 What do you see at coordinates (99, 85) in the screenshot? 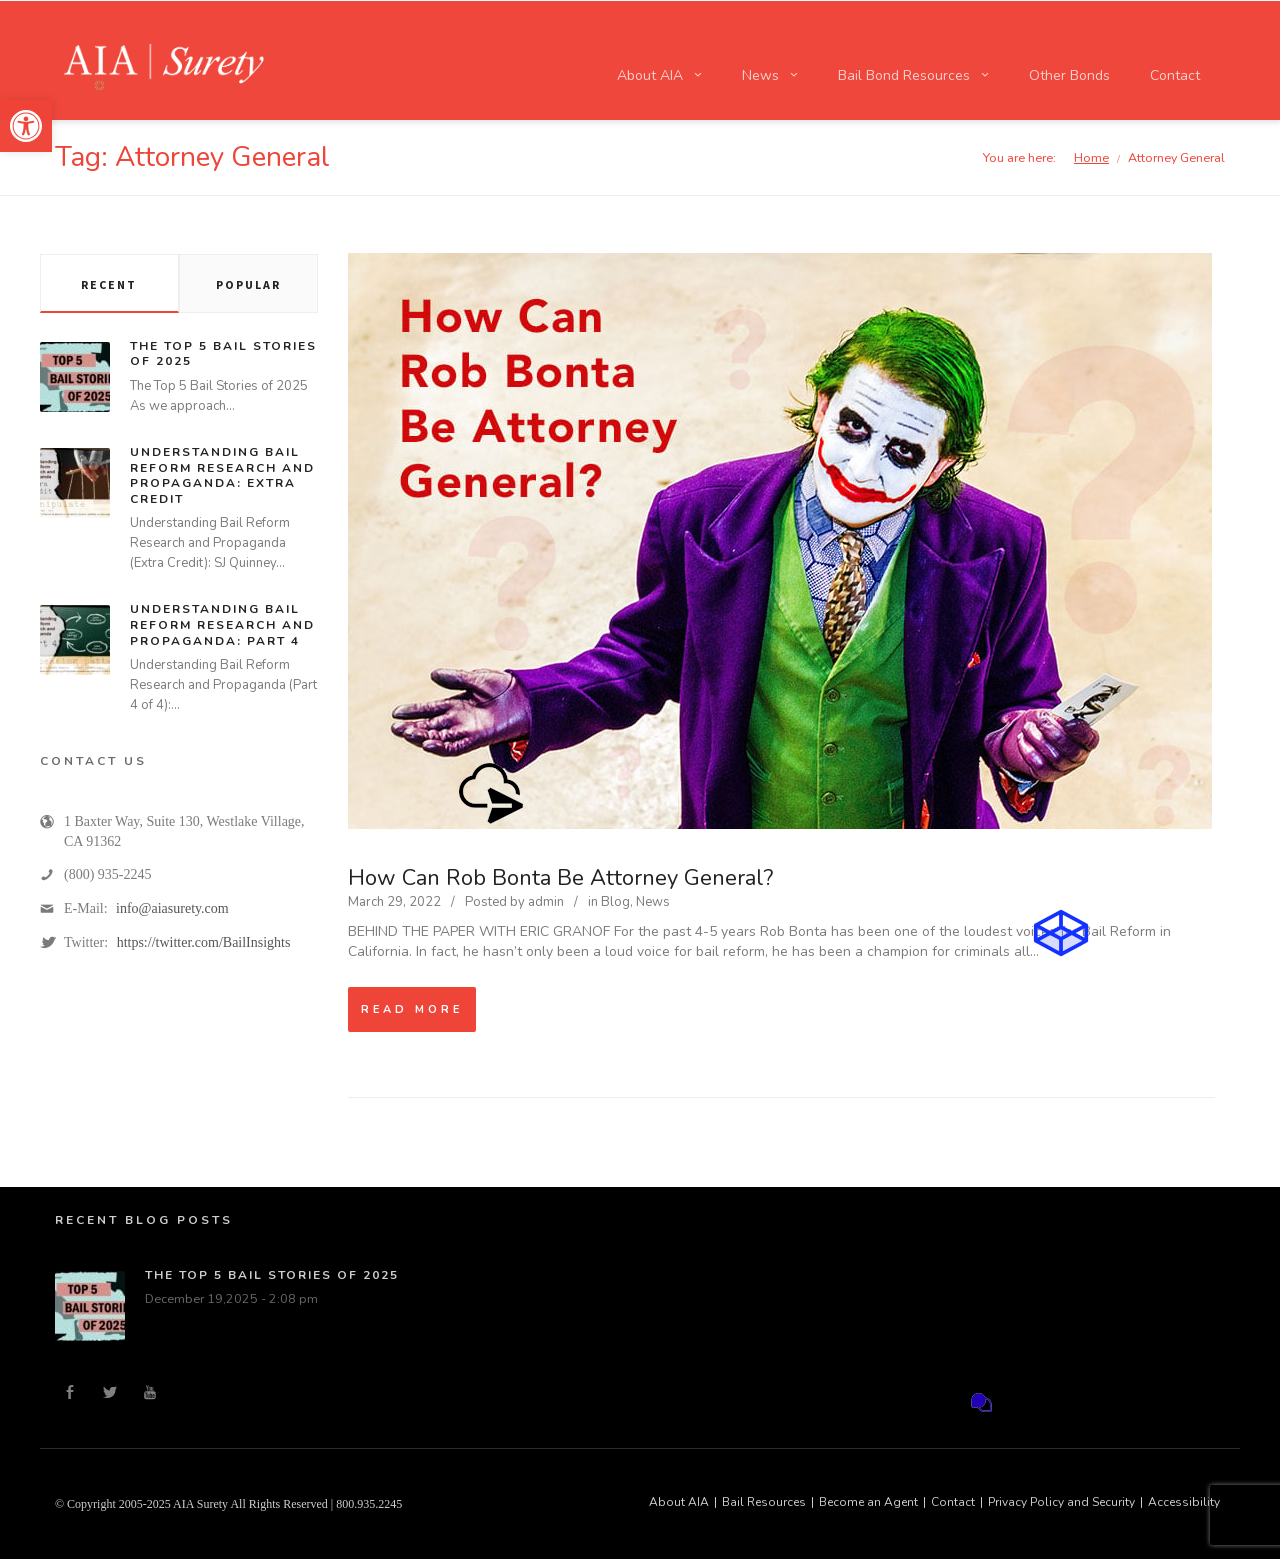
I see `indicates an unselected or inactive radio button option` at bounding box center [99, 85].